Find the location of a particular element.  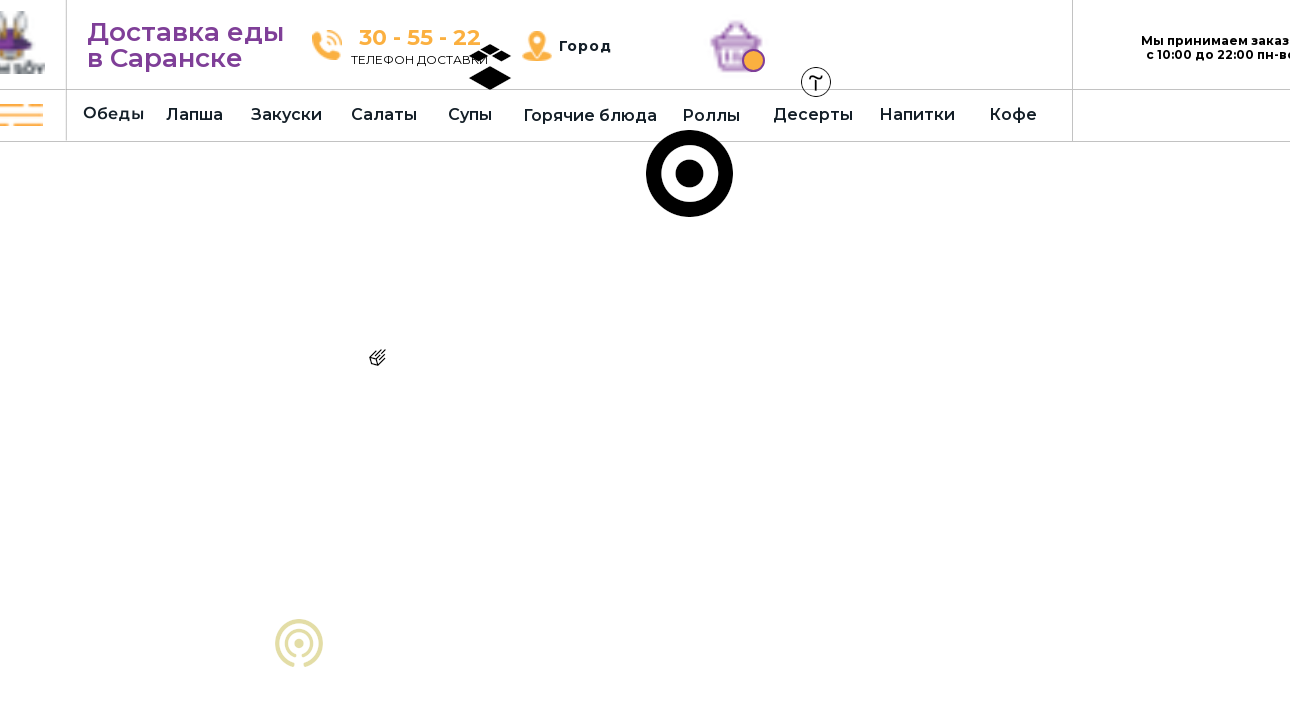

instructure company logo is located at coordinates (490, 67).